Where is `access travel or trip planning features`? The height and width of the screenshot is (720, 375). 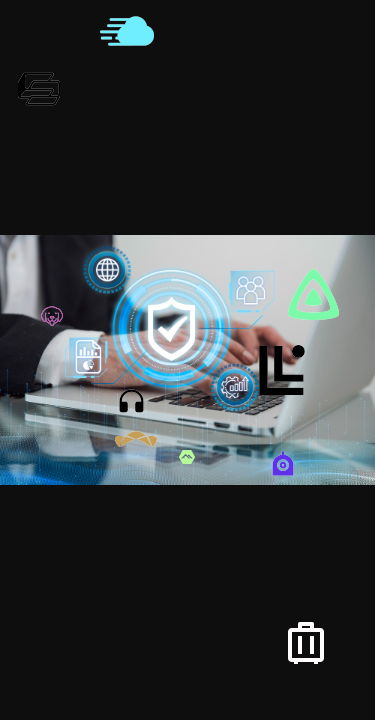
access travel or trip planning features is located at coordinates (306, 642).